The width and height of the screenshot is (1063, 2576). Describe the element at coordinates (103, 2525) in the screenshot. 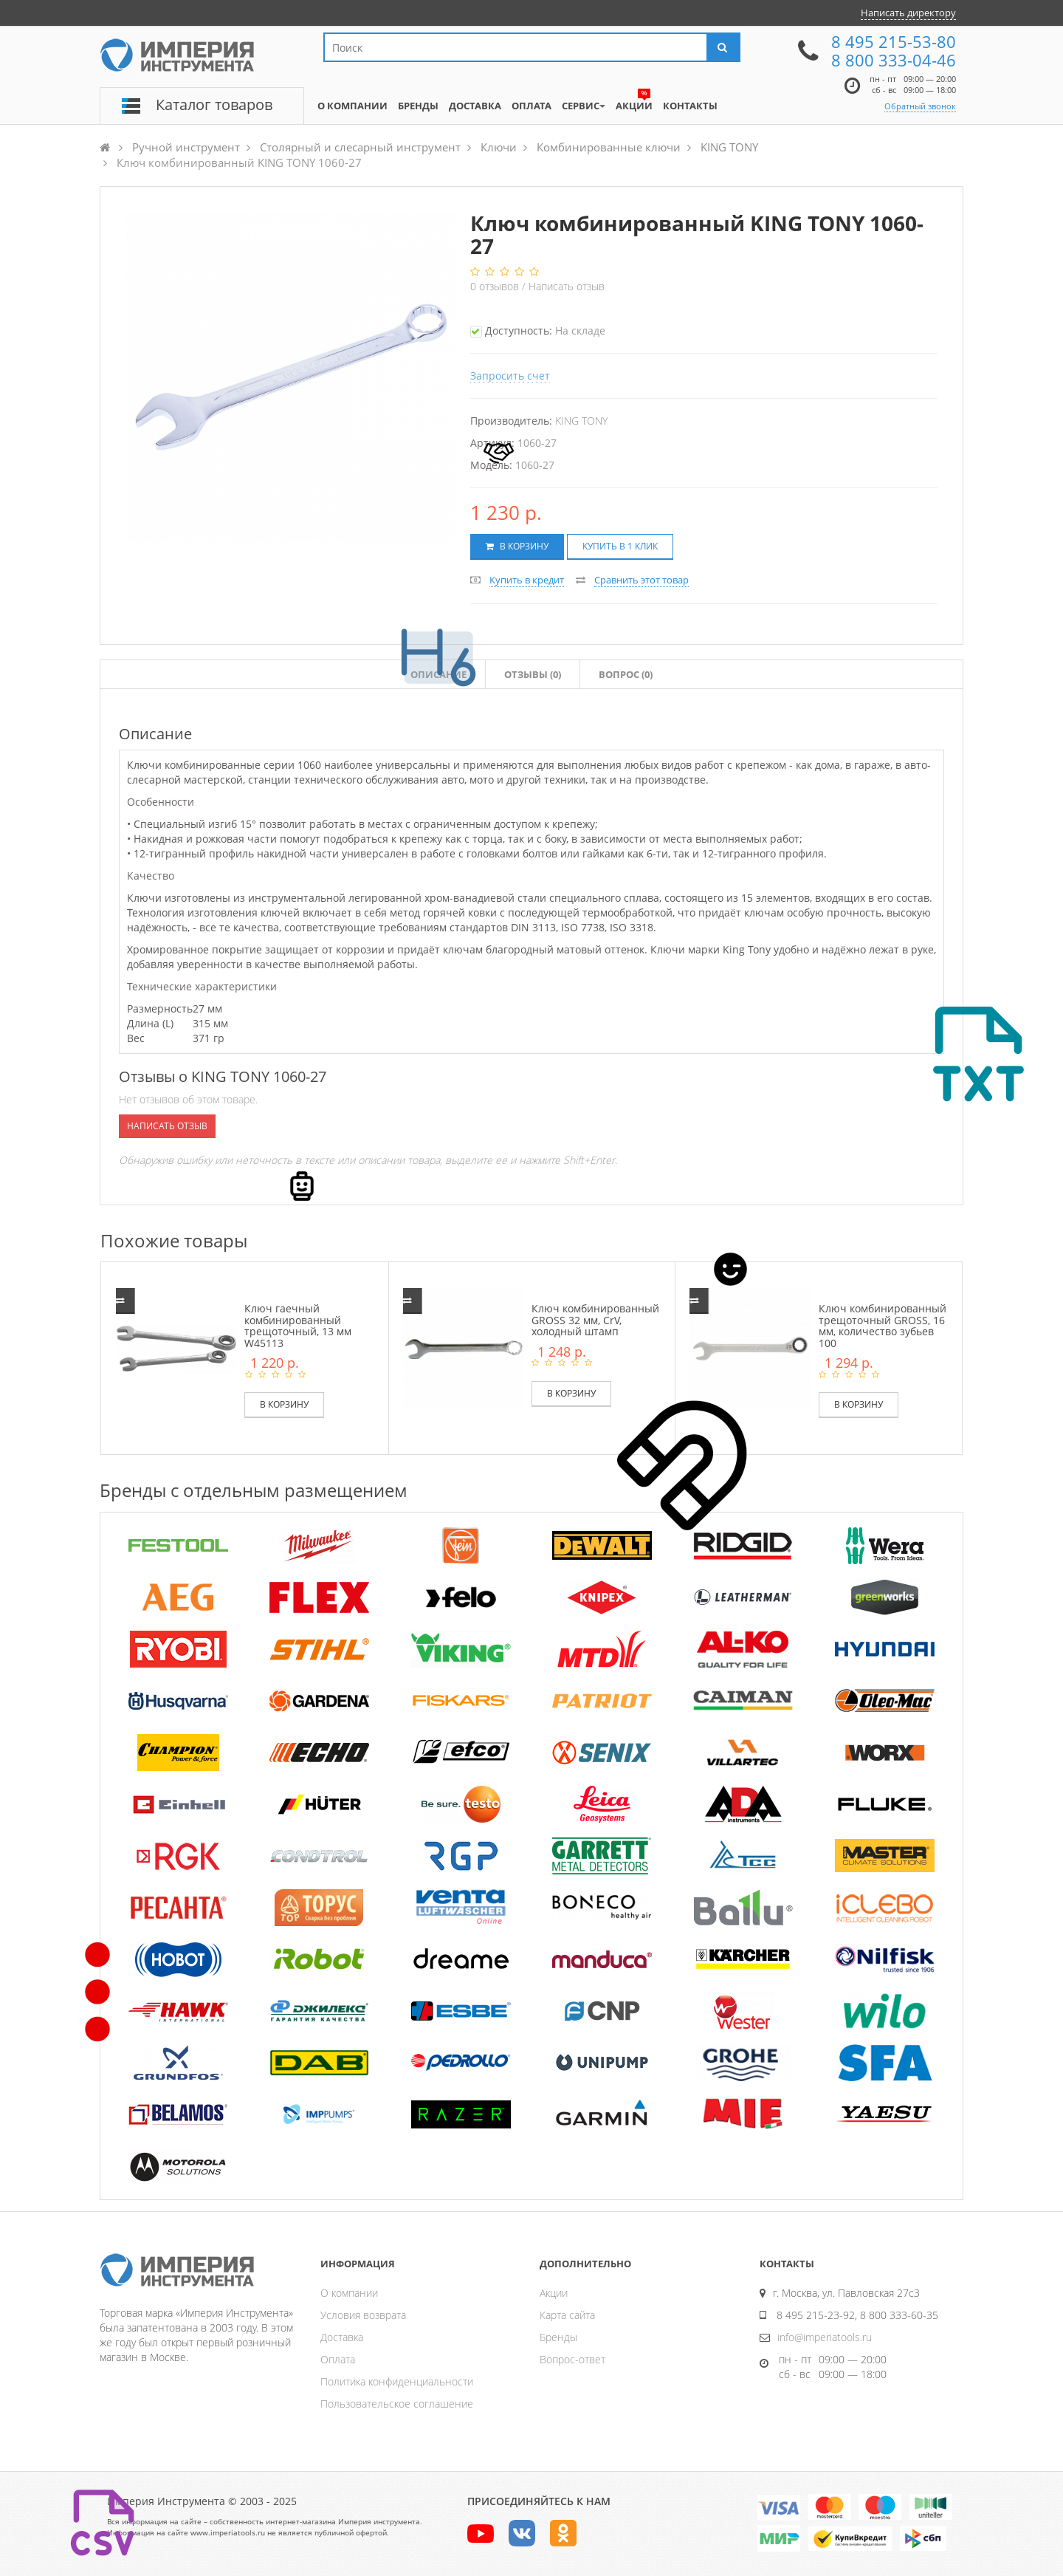

I see `open or view a CSV file` at that location.